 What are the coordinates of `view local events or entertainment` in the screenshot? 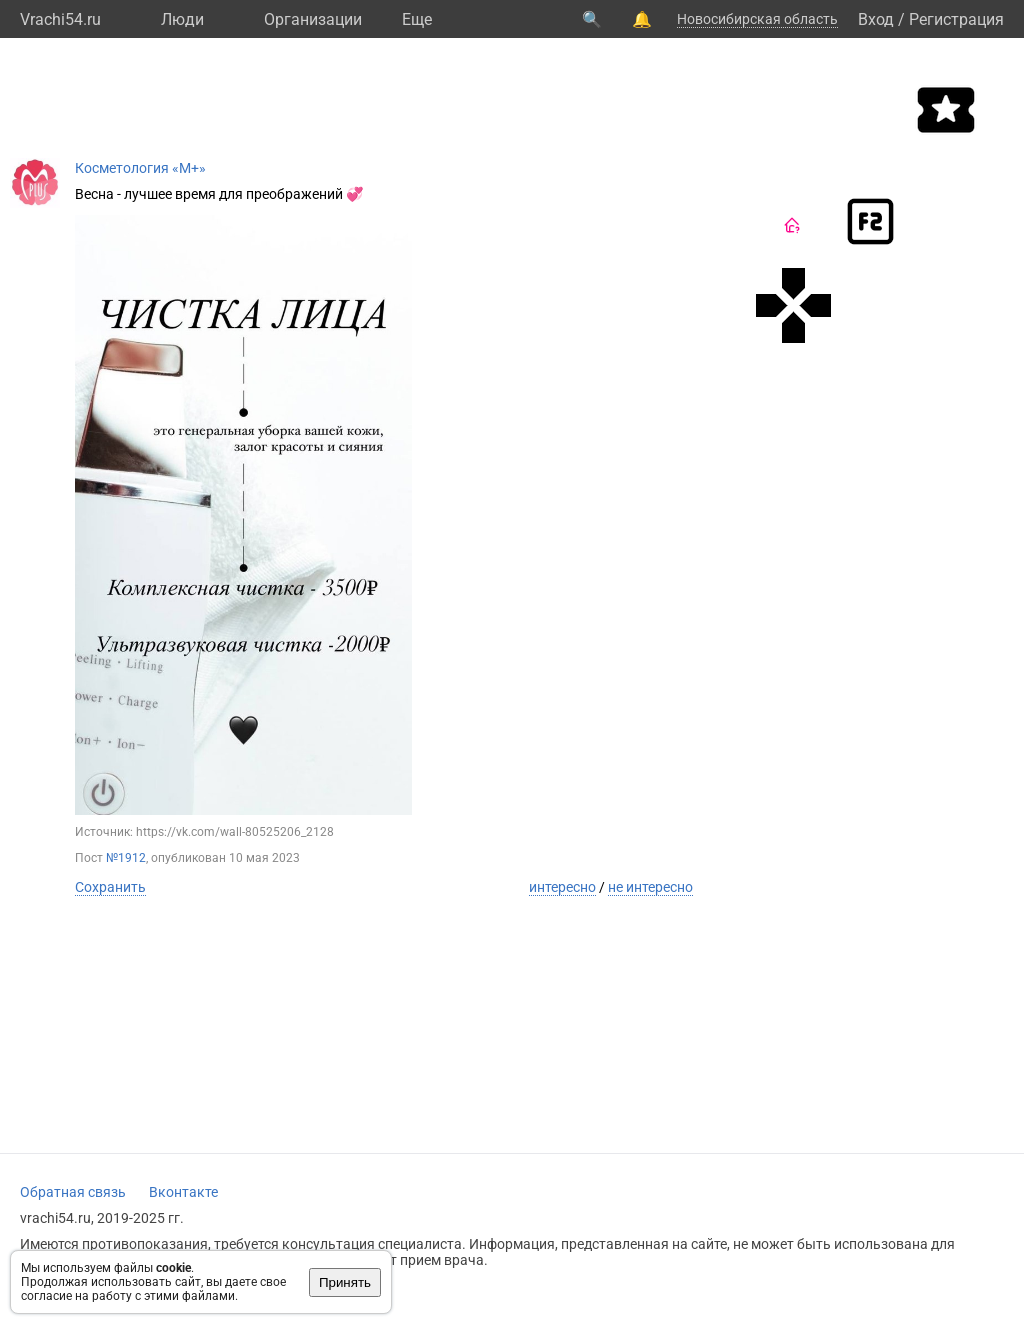 It's located at (946, 110).